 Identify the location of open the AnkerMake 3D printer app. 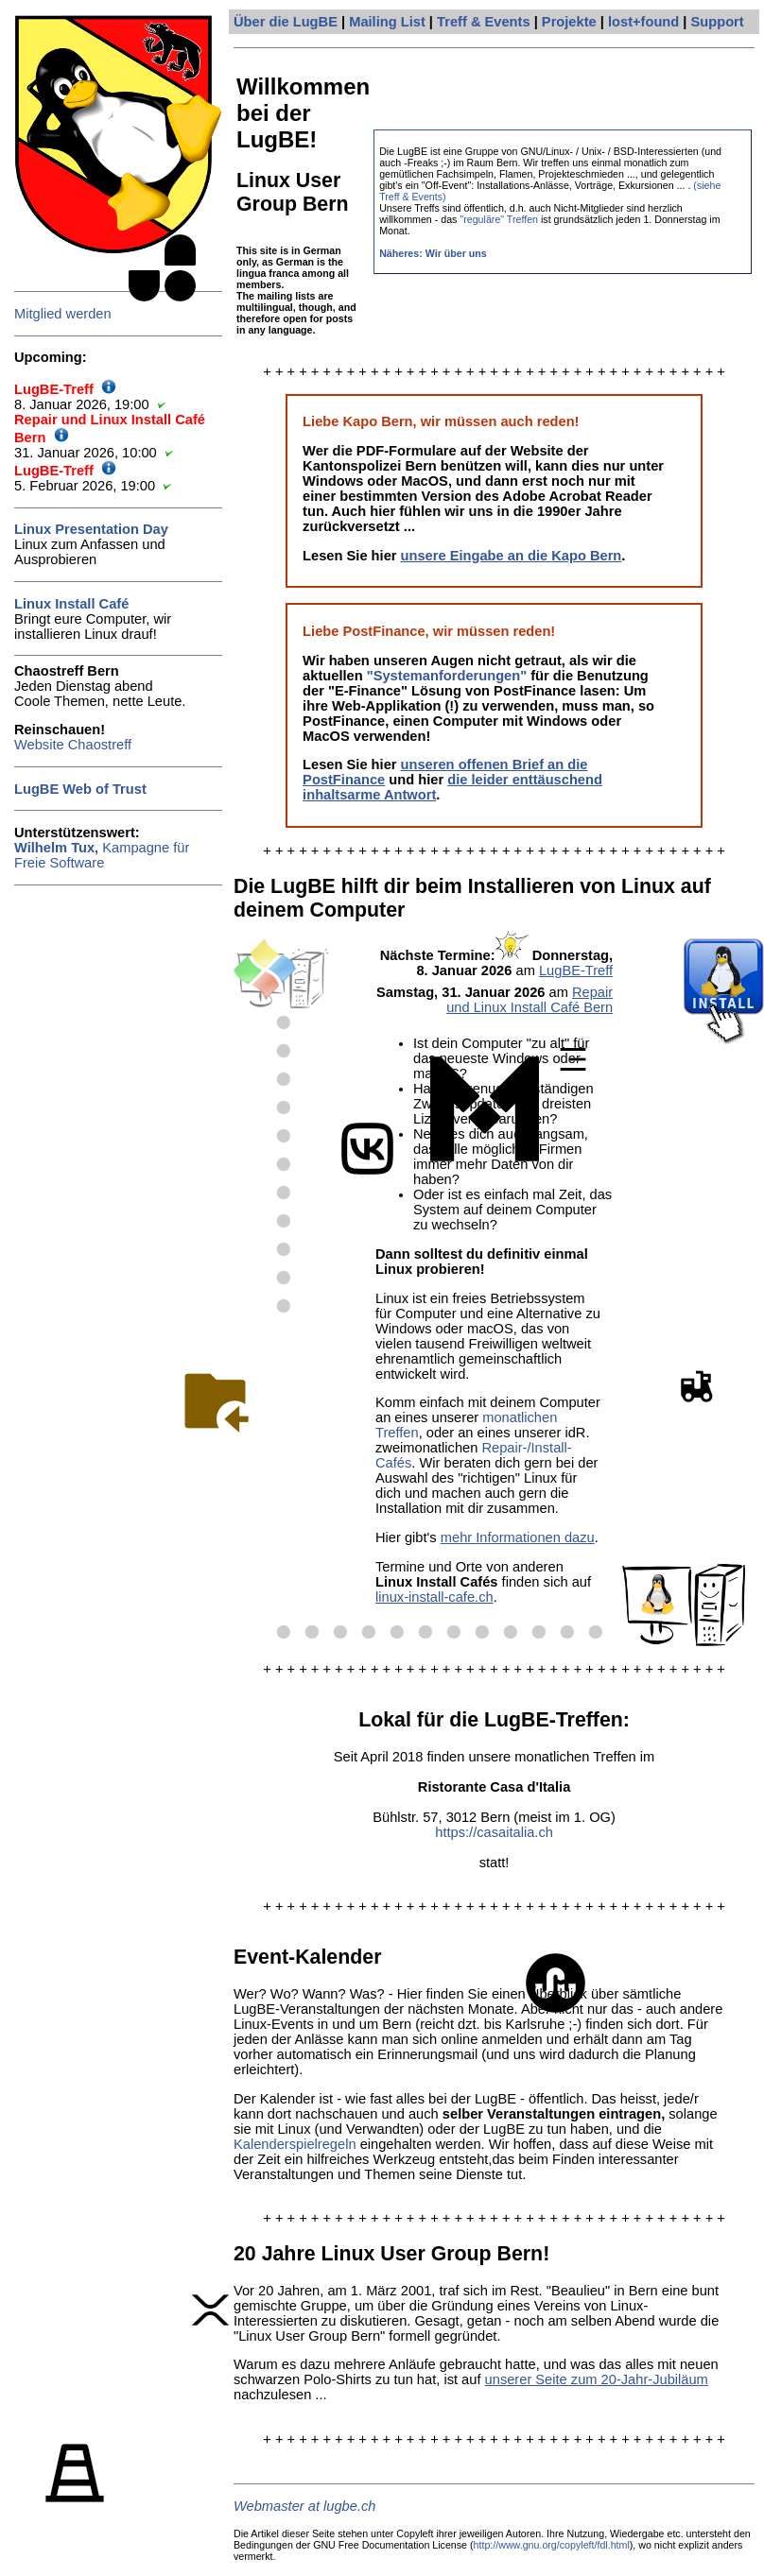
(484, 1108).